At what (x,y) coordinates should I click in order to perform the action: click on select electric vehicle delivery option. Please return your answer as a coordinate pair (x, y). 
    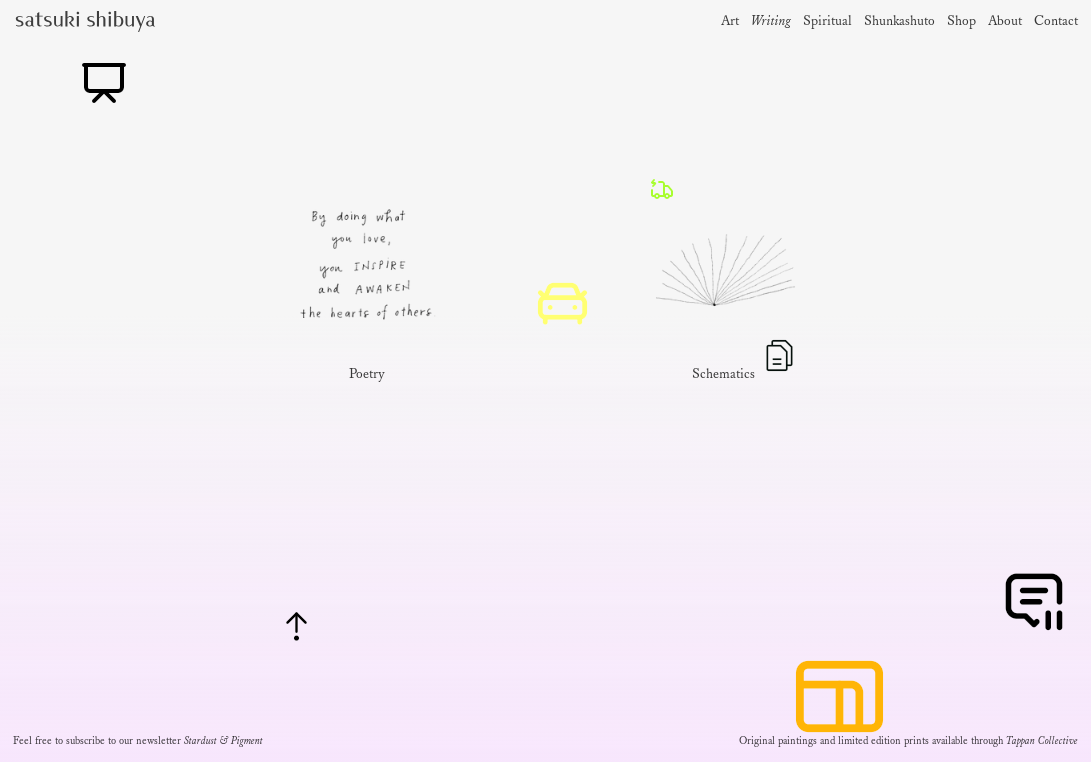
    Looking at the image, I should click on (662, 189).